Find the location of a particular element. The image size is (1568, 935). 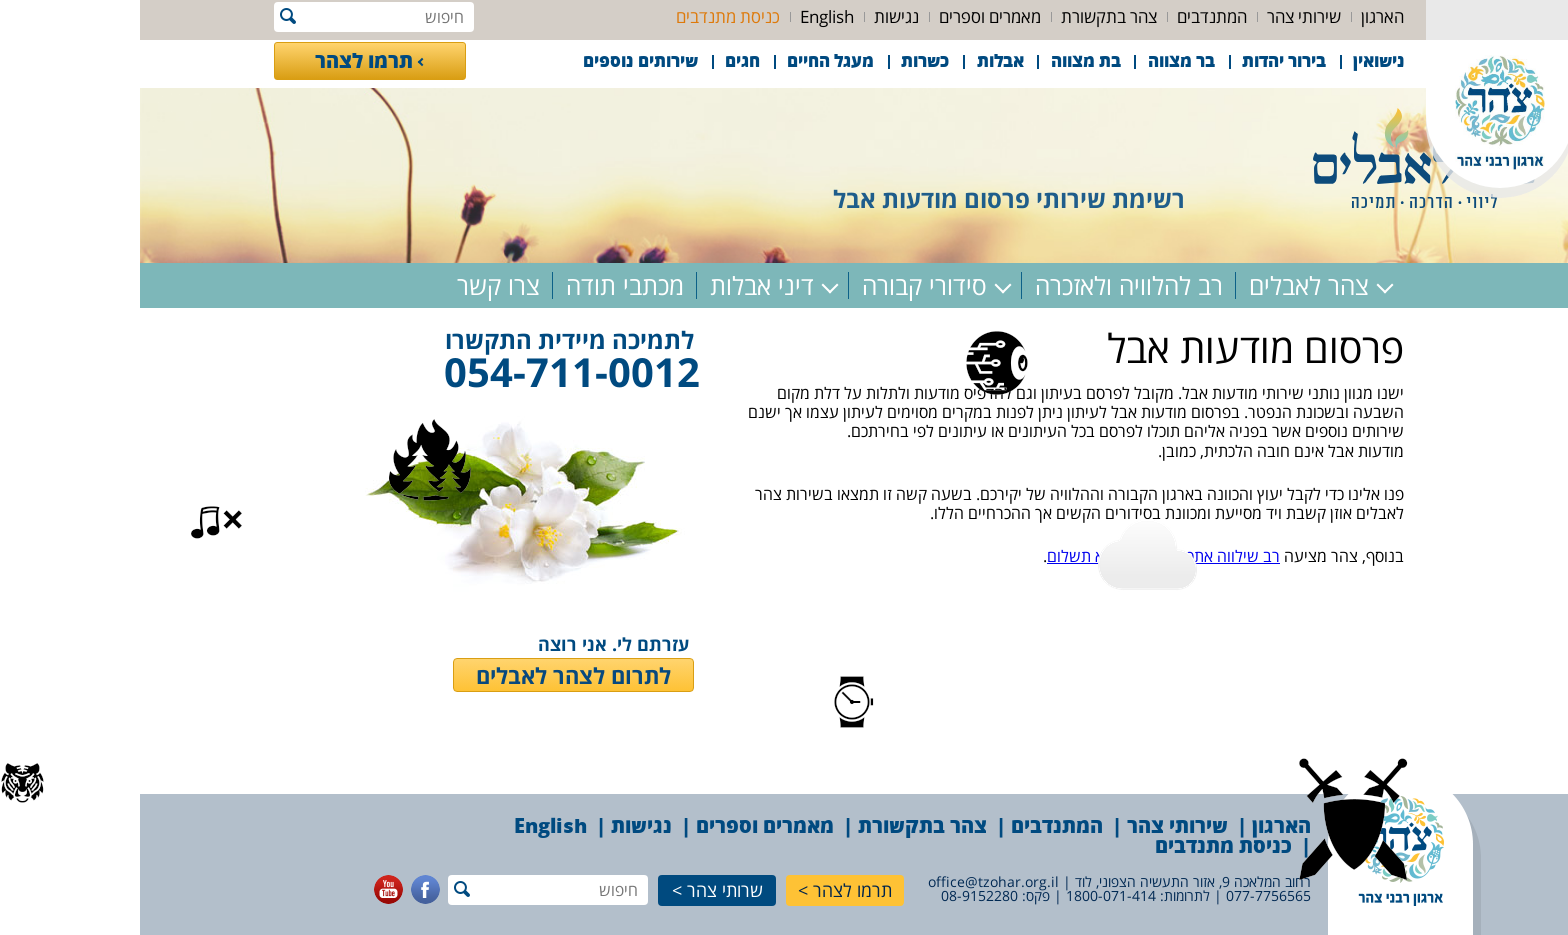

select tiger character or avatar is located at coordinates (22, 783).